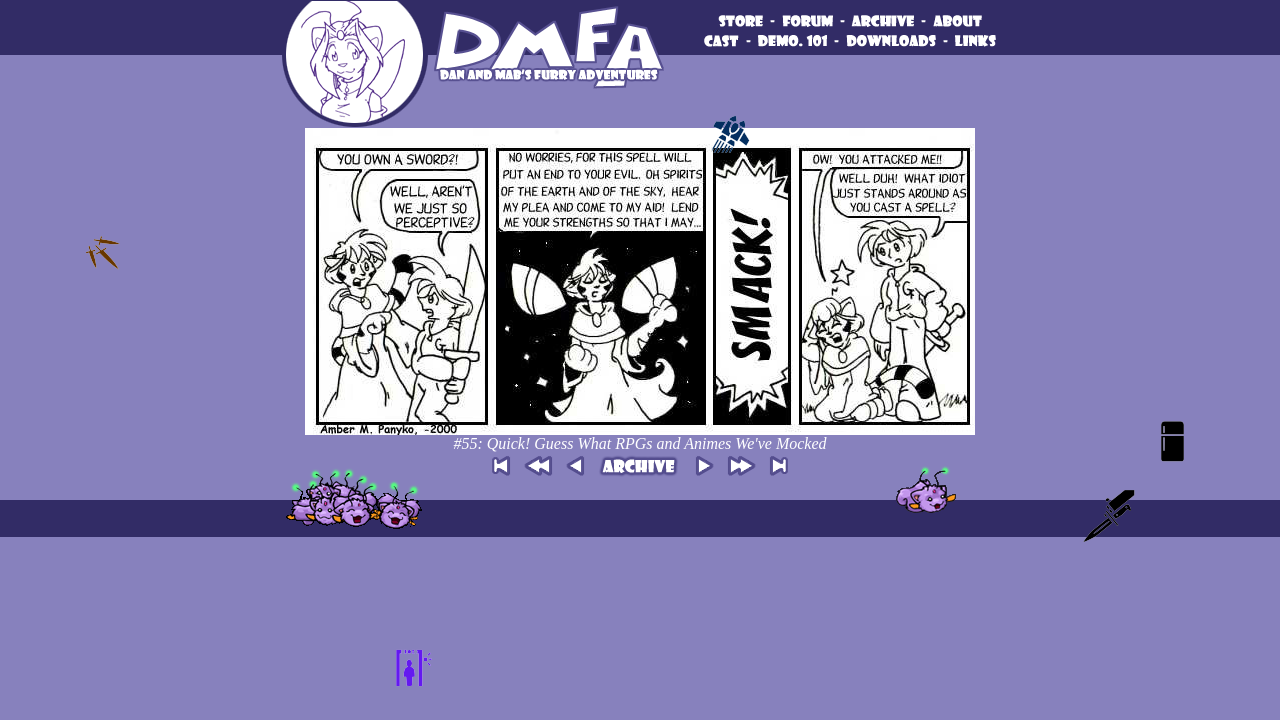 The height and width of the screenshot is (720, 1280). Describe the element at coordinates (413, 668) in the screenshot. I see `security checkpoint or metal detector gate` at that location.